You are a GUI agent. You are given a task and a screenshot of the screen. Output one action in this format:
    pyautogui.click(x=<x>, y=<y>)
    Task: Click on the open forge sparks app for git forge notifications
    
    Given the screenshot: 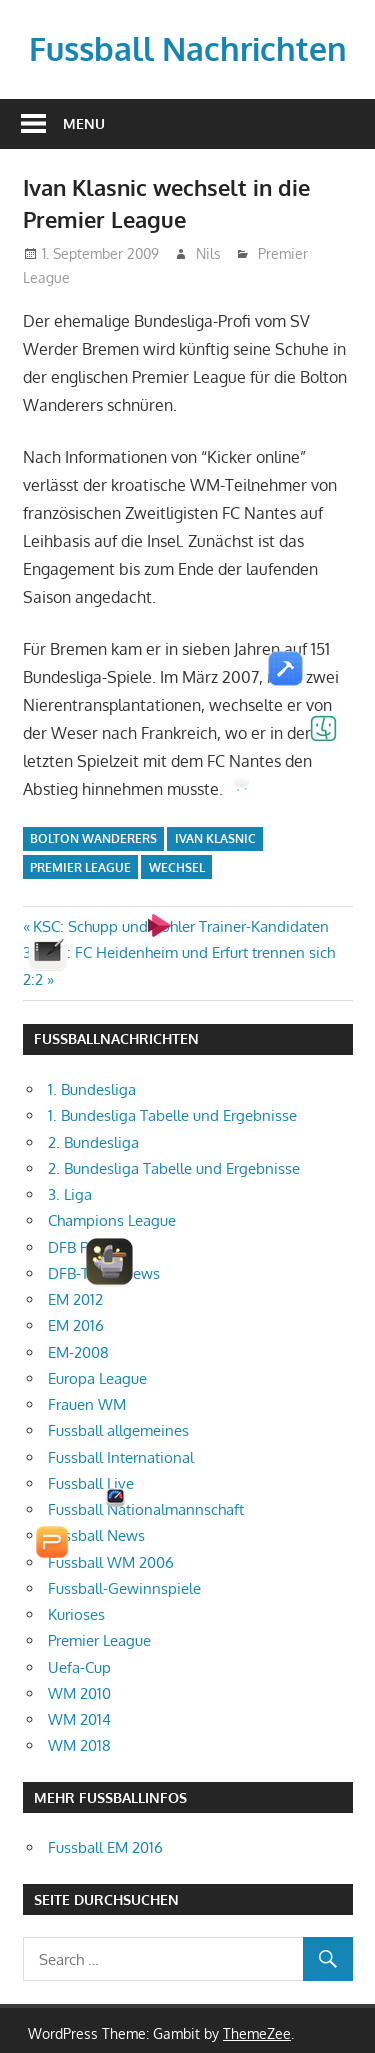 What is the action you would take?
    pyautogui.click(x=109, y=1261)
    